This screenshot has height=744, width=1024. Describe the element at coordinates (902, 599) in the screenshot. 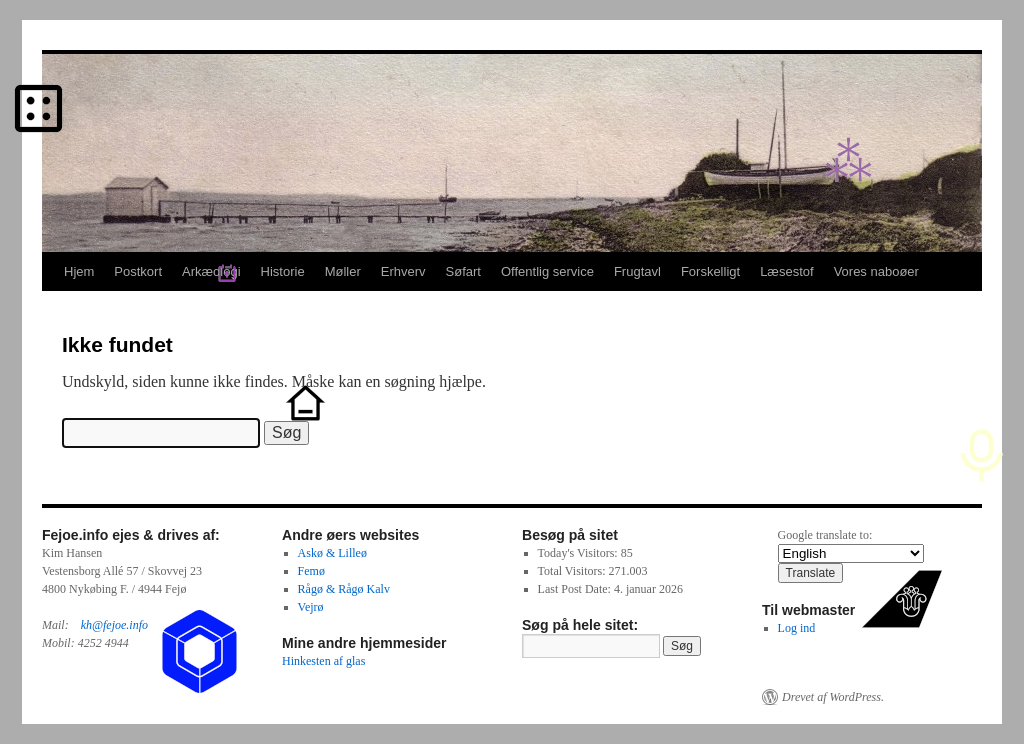

I see `China Southern Airlines logo` at that location.